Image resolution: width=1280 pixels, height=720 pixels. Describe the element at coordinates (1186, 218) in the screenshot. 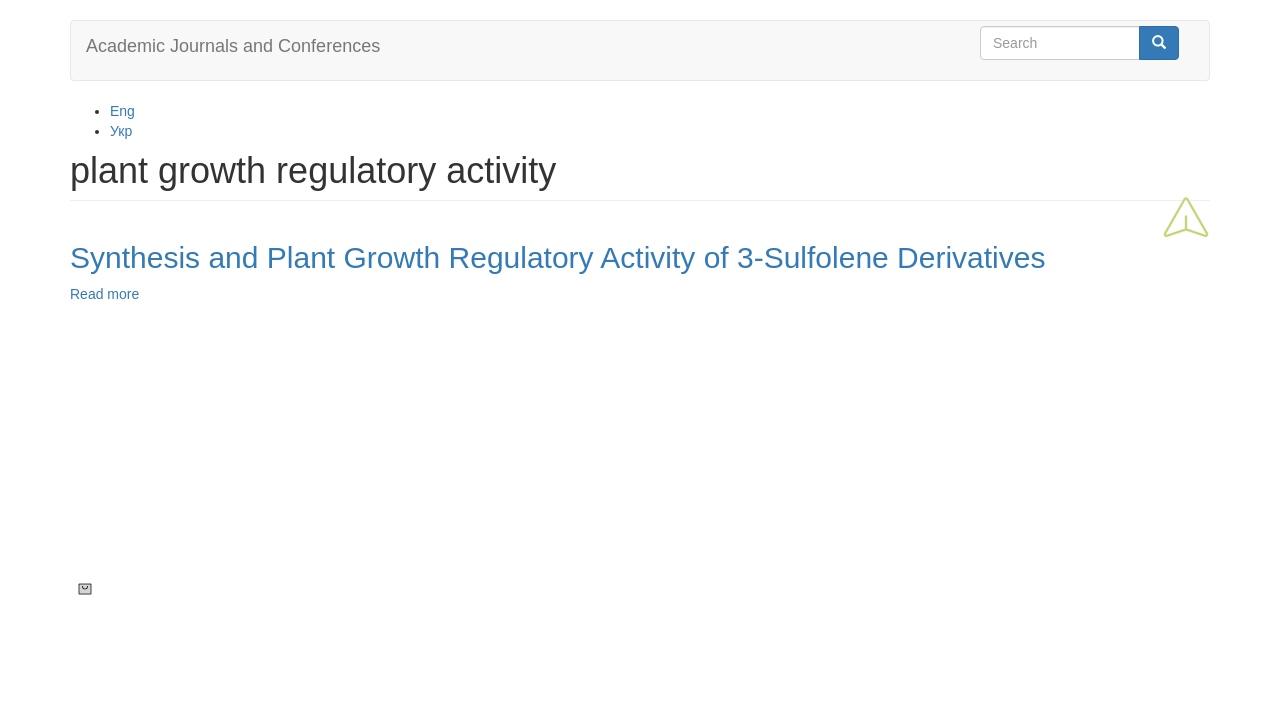

I see `send a message` at that location.